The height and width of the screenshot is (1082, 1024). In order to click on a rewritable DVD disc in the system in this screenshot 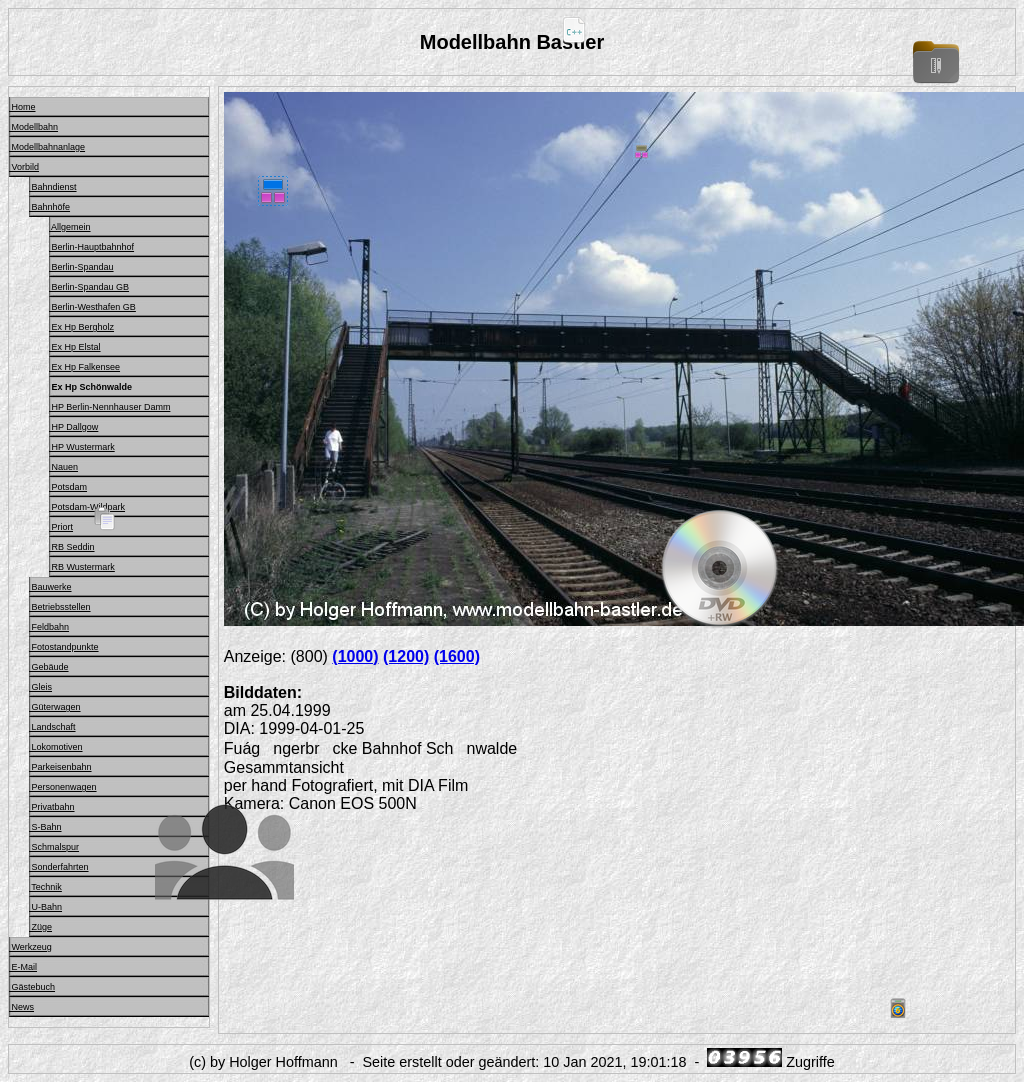, I will do `click(719, 570)`.